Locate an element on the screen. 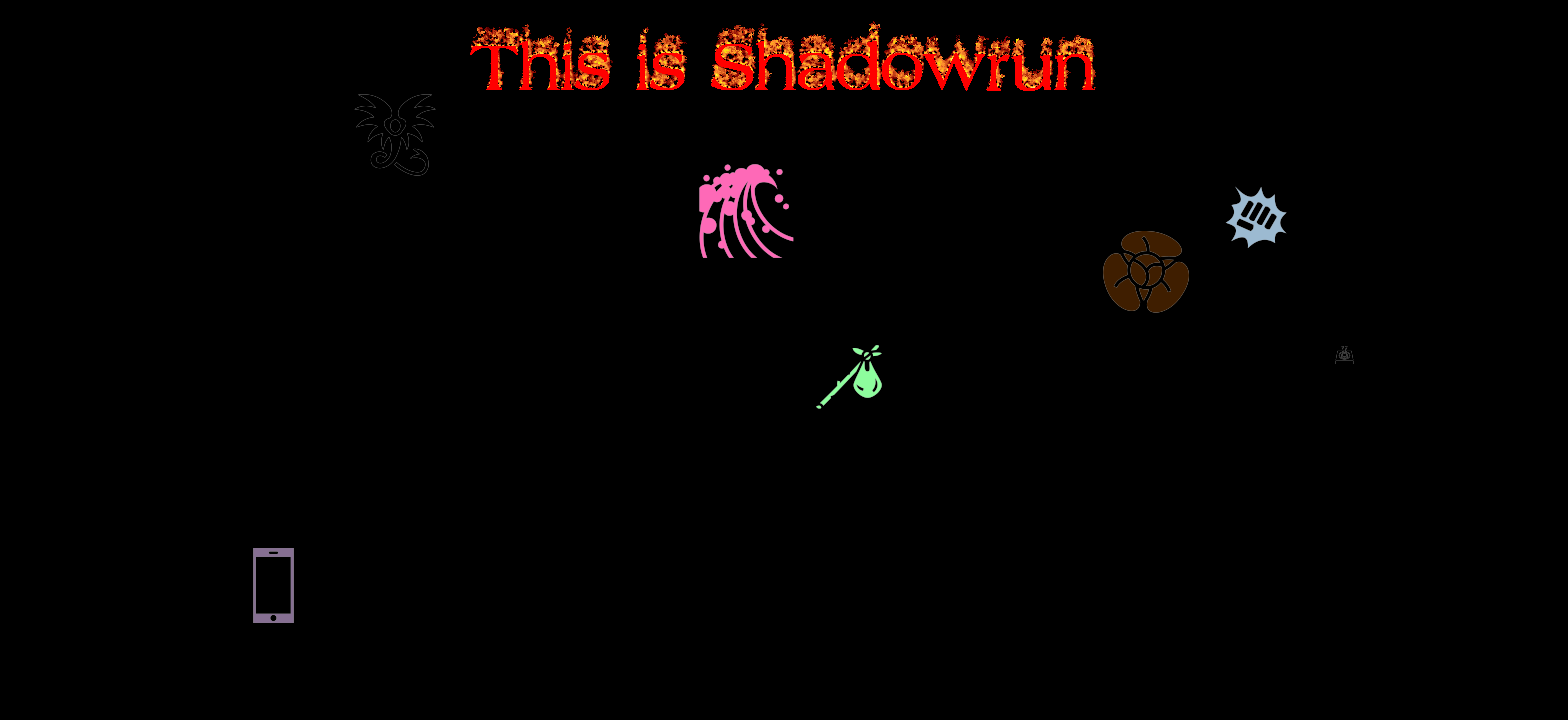 This screenshot has height=720, width=1568. craft or forge a ring item is located at coordinates (1344, 354).